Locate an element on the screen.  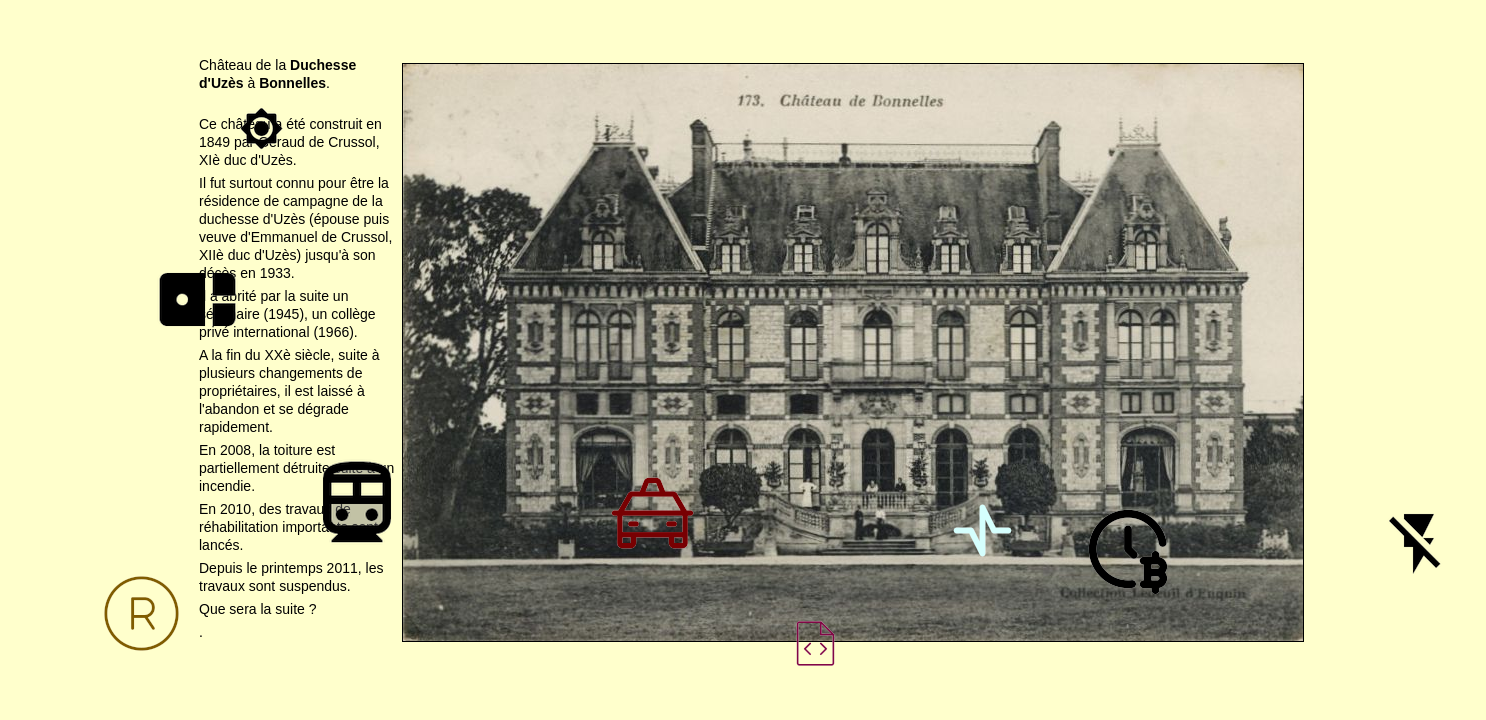
indicates registered trademark status is located at coordinates (141, 613).